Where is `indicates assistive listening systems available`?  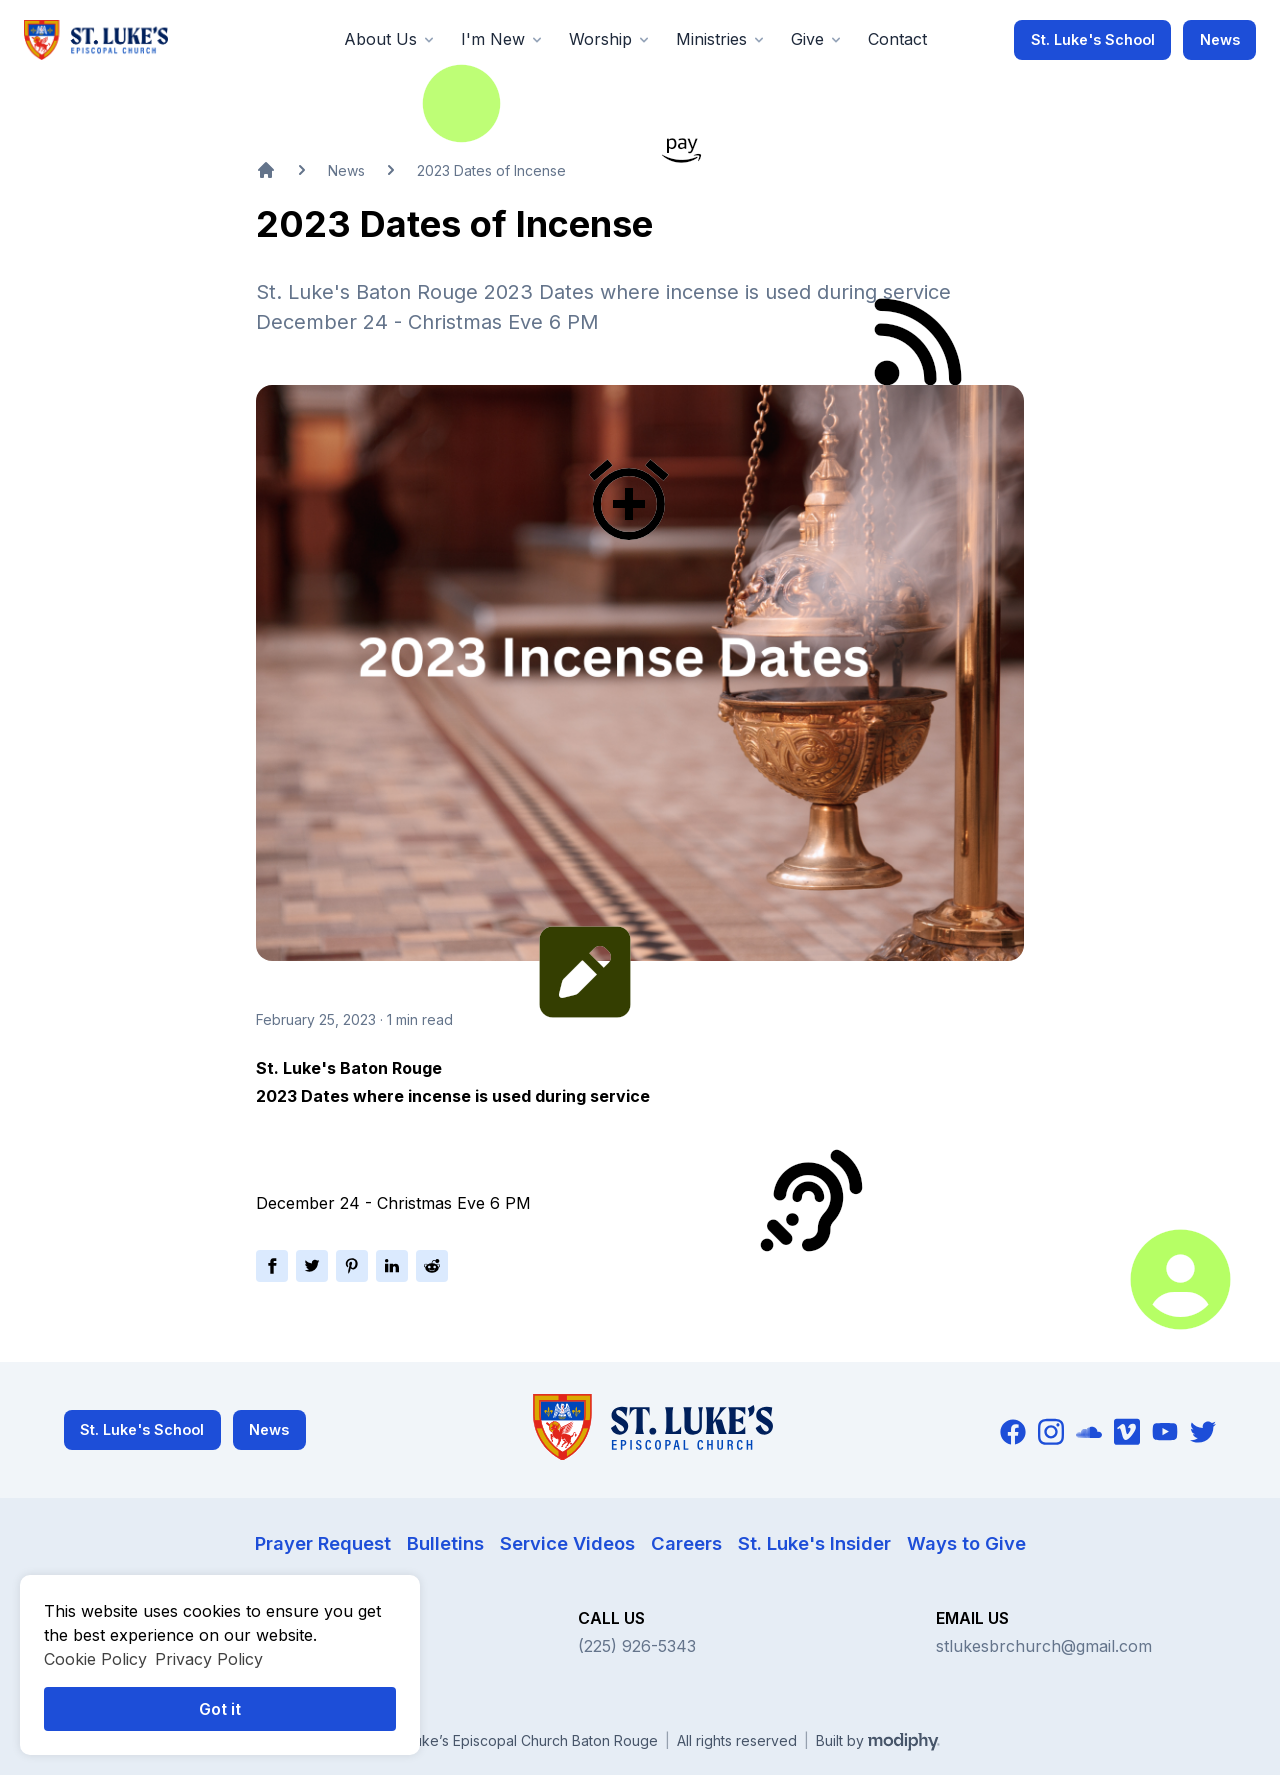
indicates assistive listening systems available is located at coordinates (811, 1200).